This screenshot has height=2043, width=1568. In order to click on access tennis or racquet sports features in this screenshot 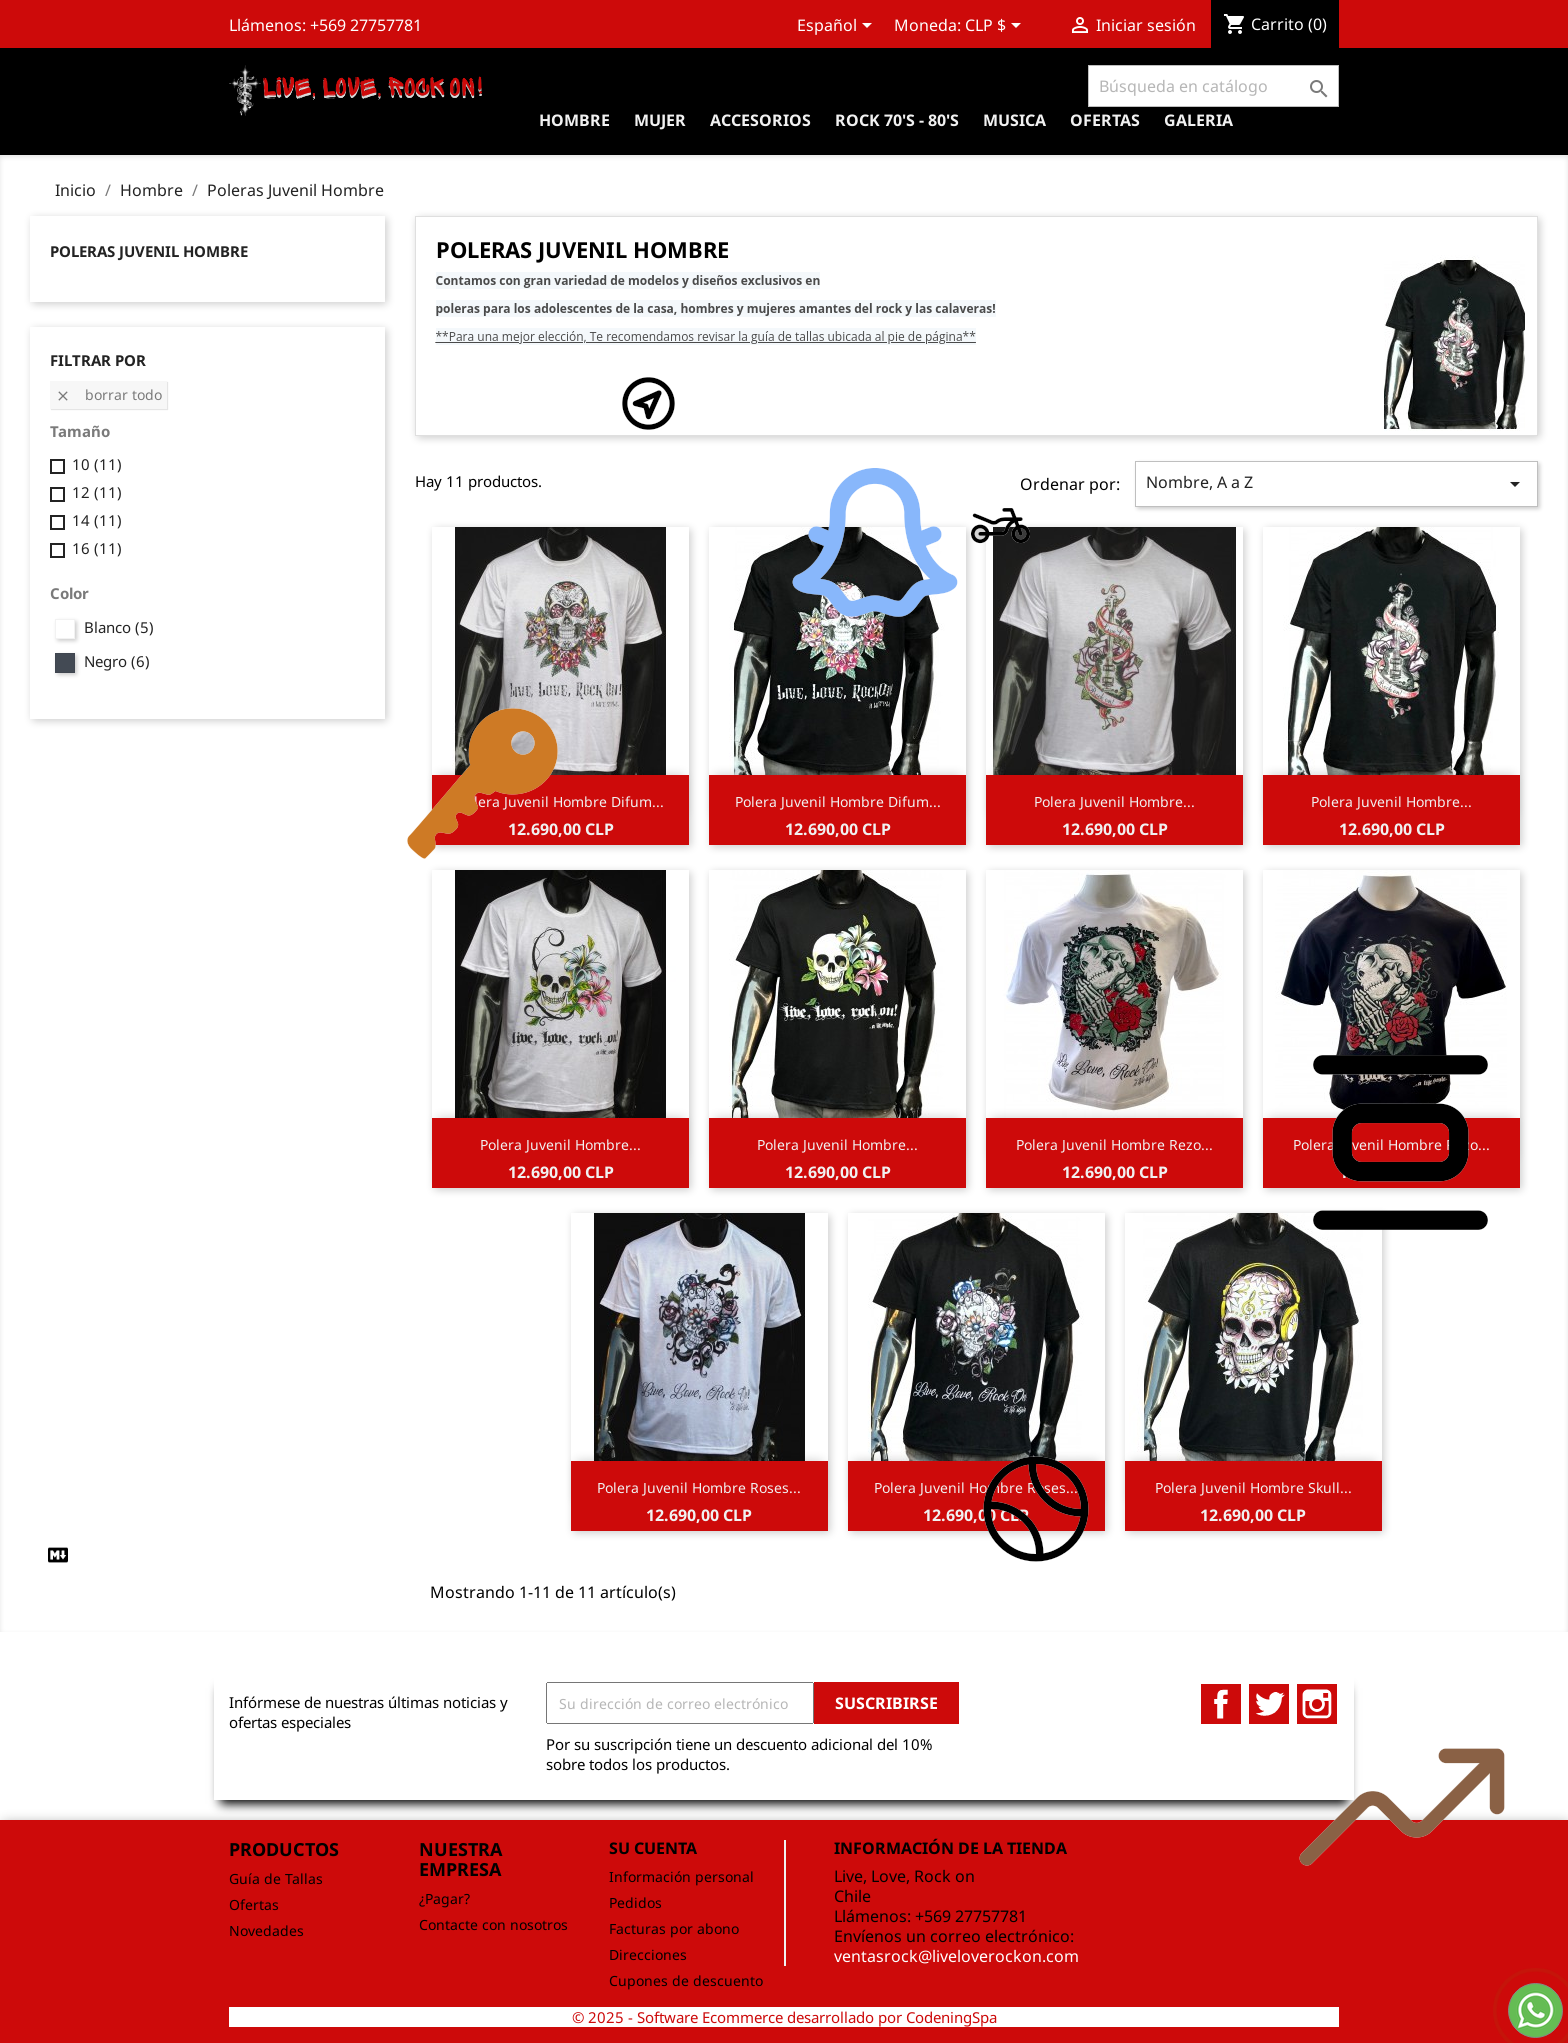, I will do `click(1036, 1509)`.